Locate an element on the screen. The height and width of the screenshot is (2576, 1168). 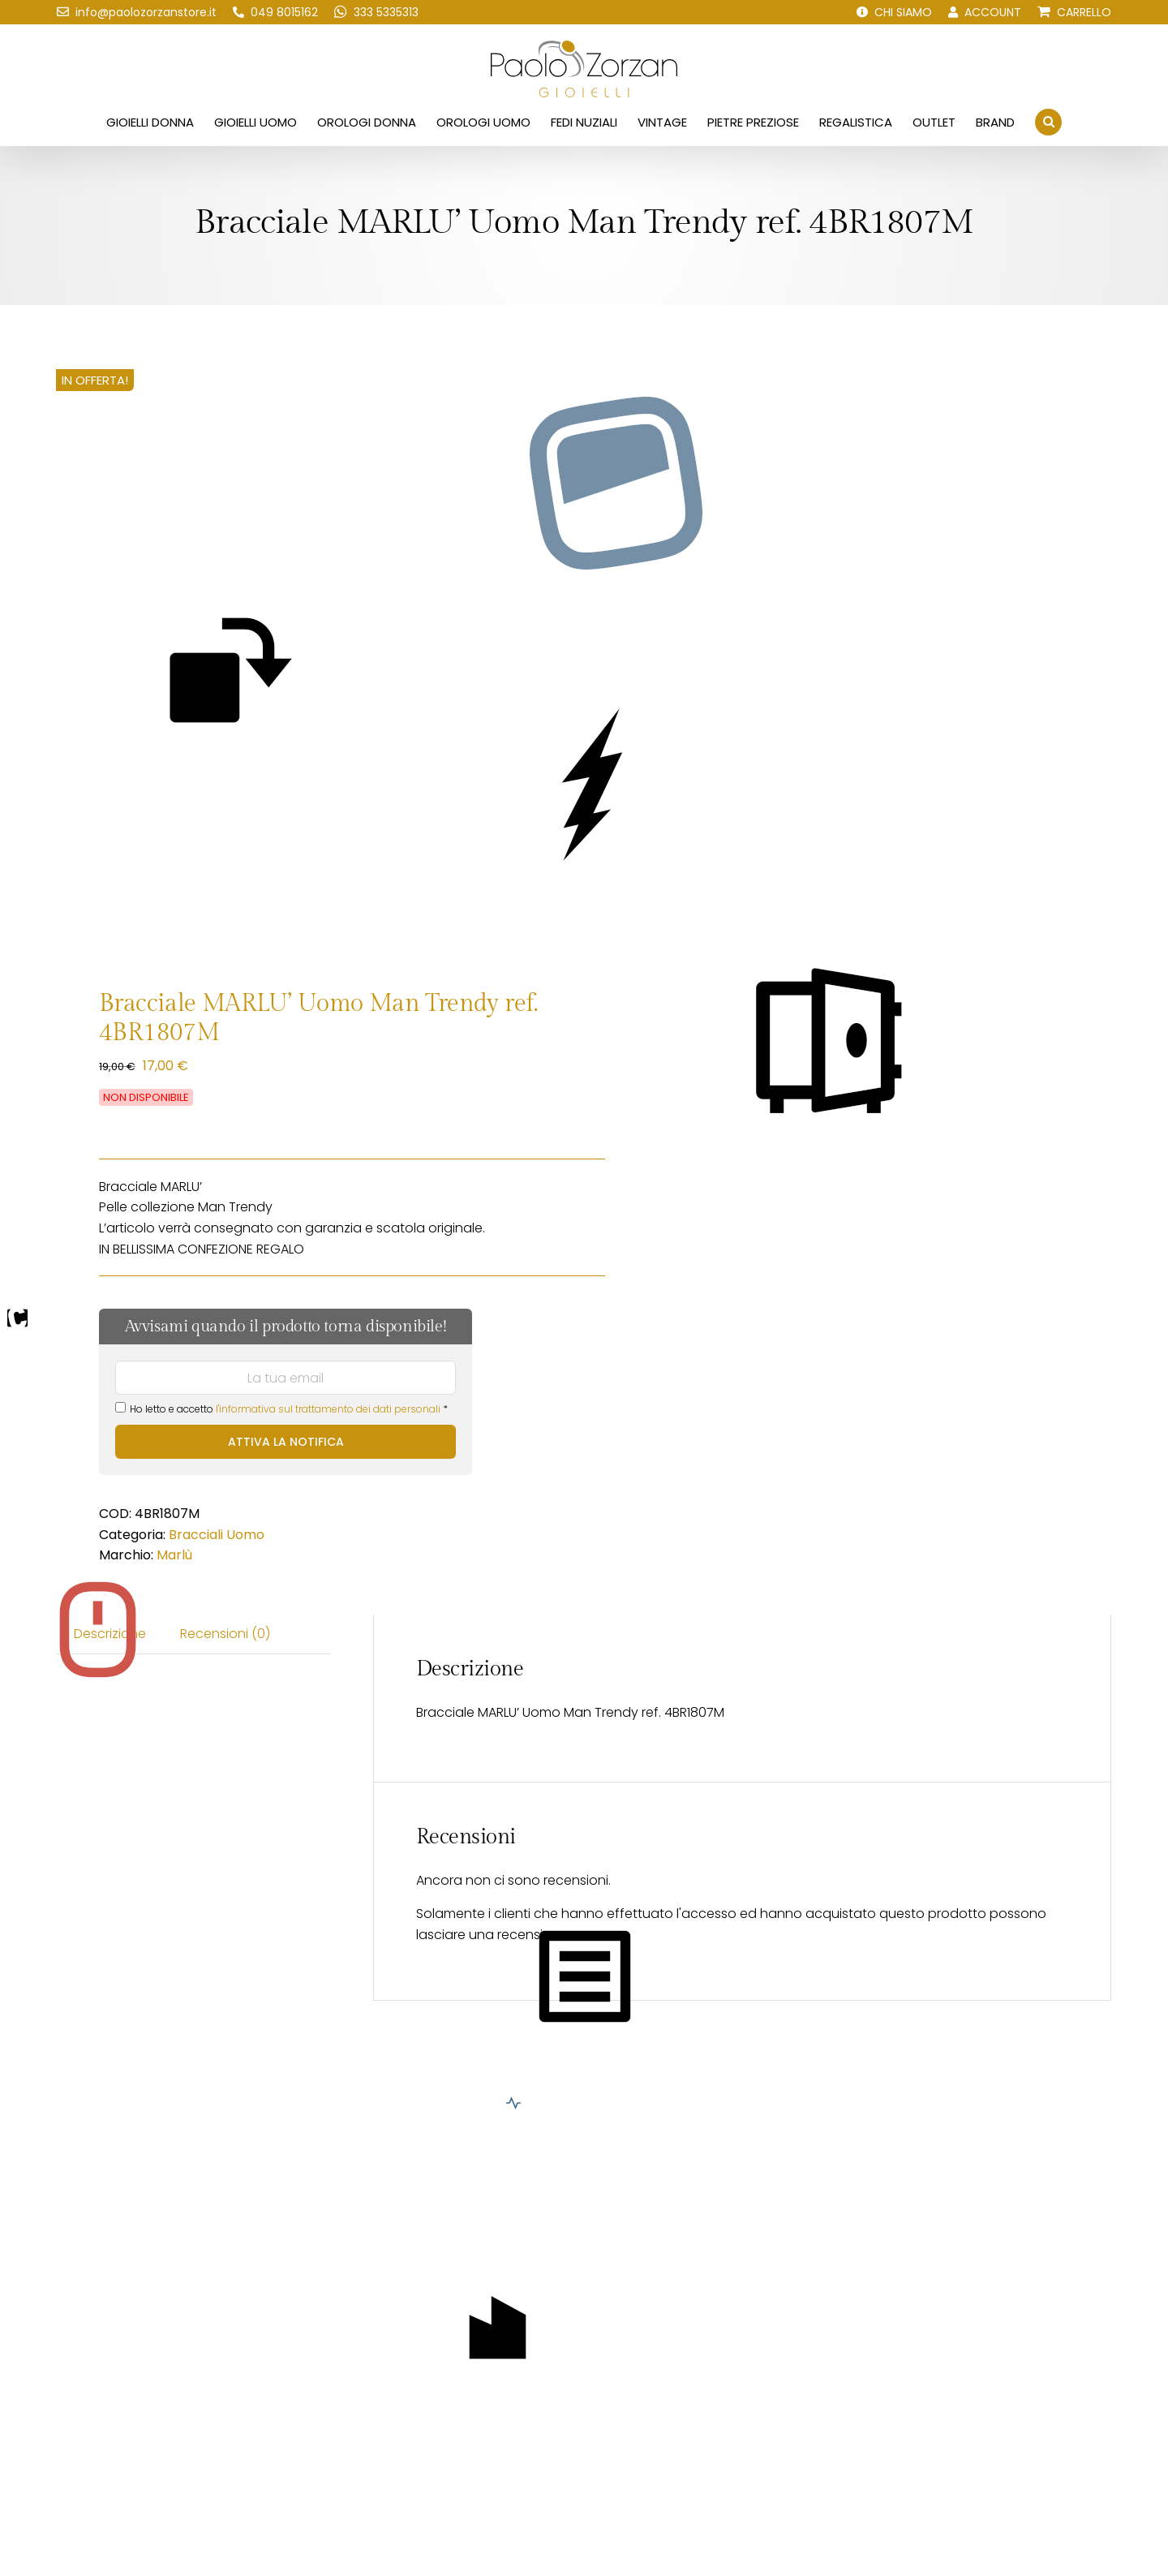
view building or property details is located at coordinates (497, 2330).